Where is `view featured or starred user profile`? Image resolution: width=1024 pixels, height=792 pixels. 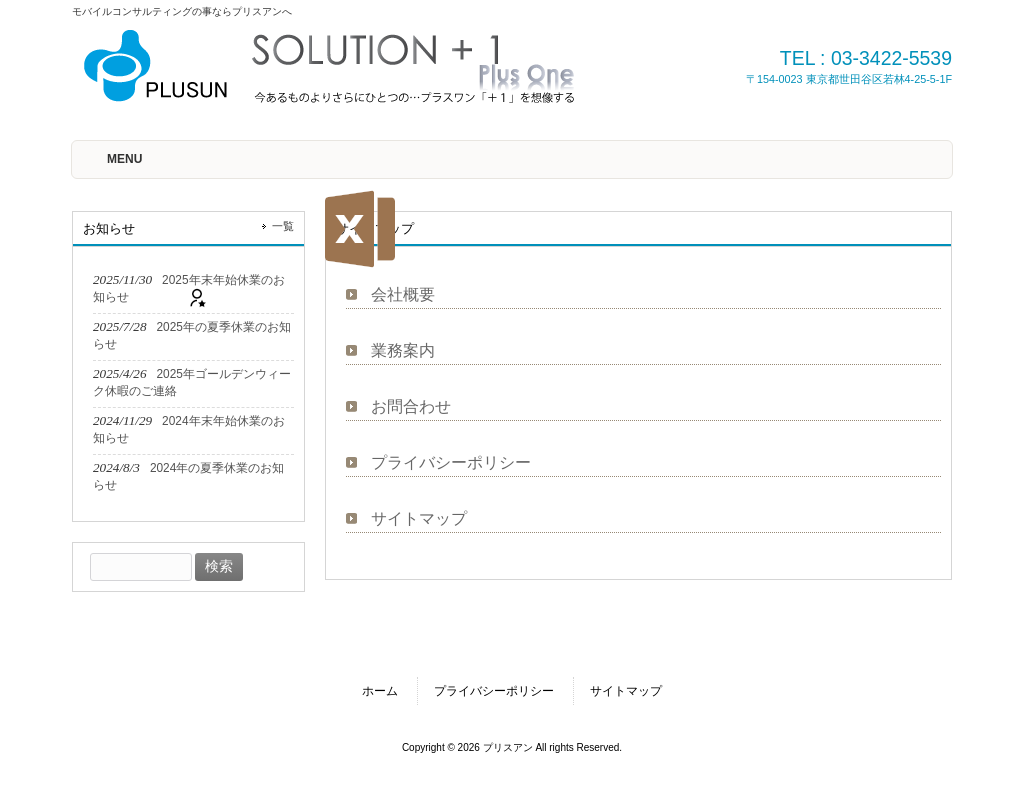
view featured or starred user profile is located at coordinates (197, 298).